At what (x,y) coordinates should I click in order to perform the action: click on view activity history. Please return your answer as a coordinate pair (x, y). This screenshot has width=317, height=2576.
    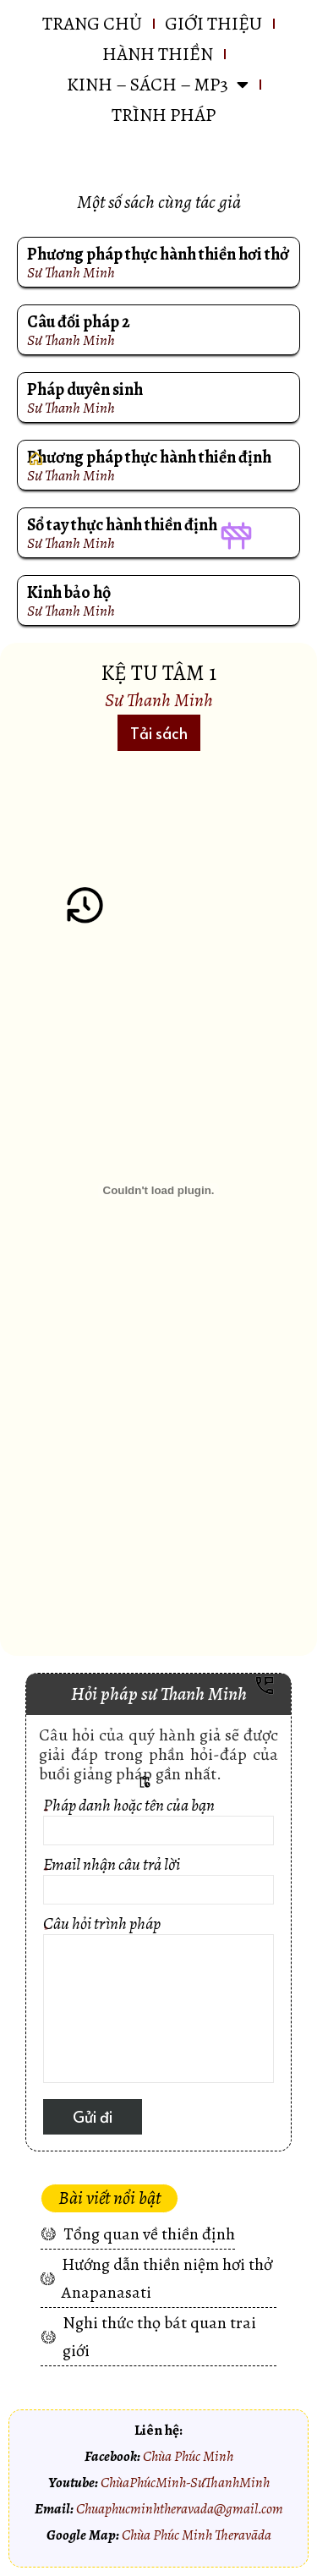
    Looking at the image, I should click on (85, 905).